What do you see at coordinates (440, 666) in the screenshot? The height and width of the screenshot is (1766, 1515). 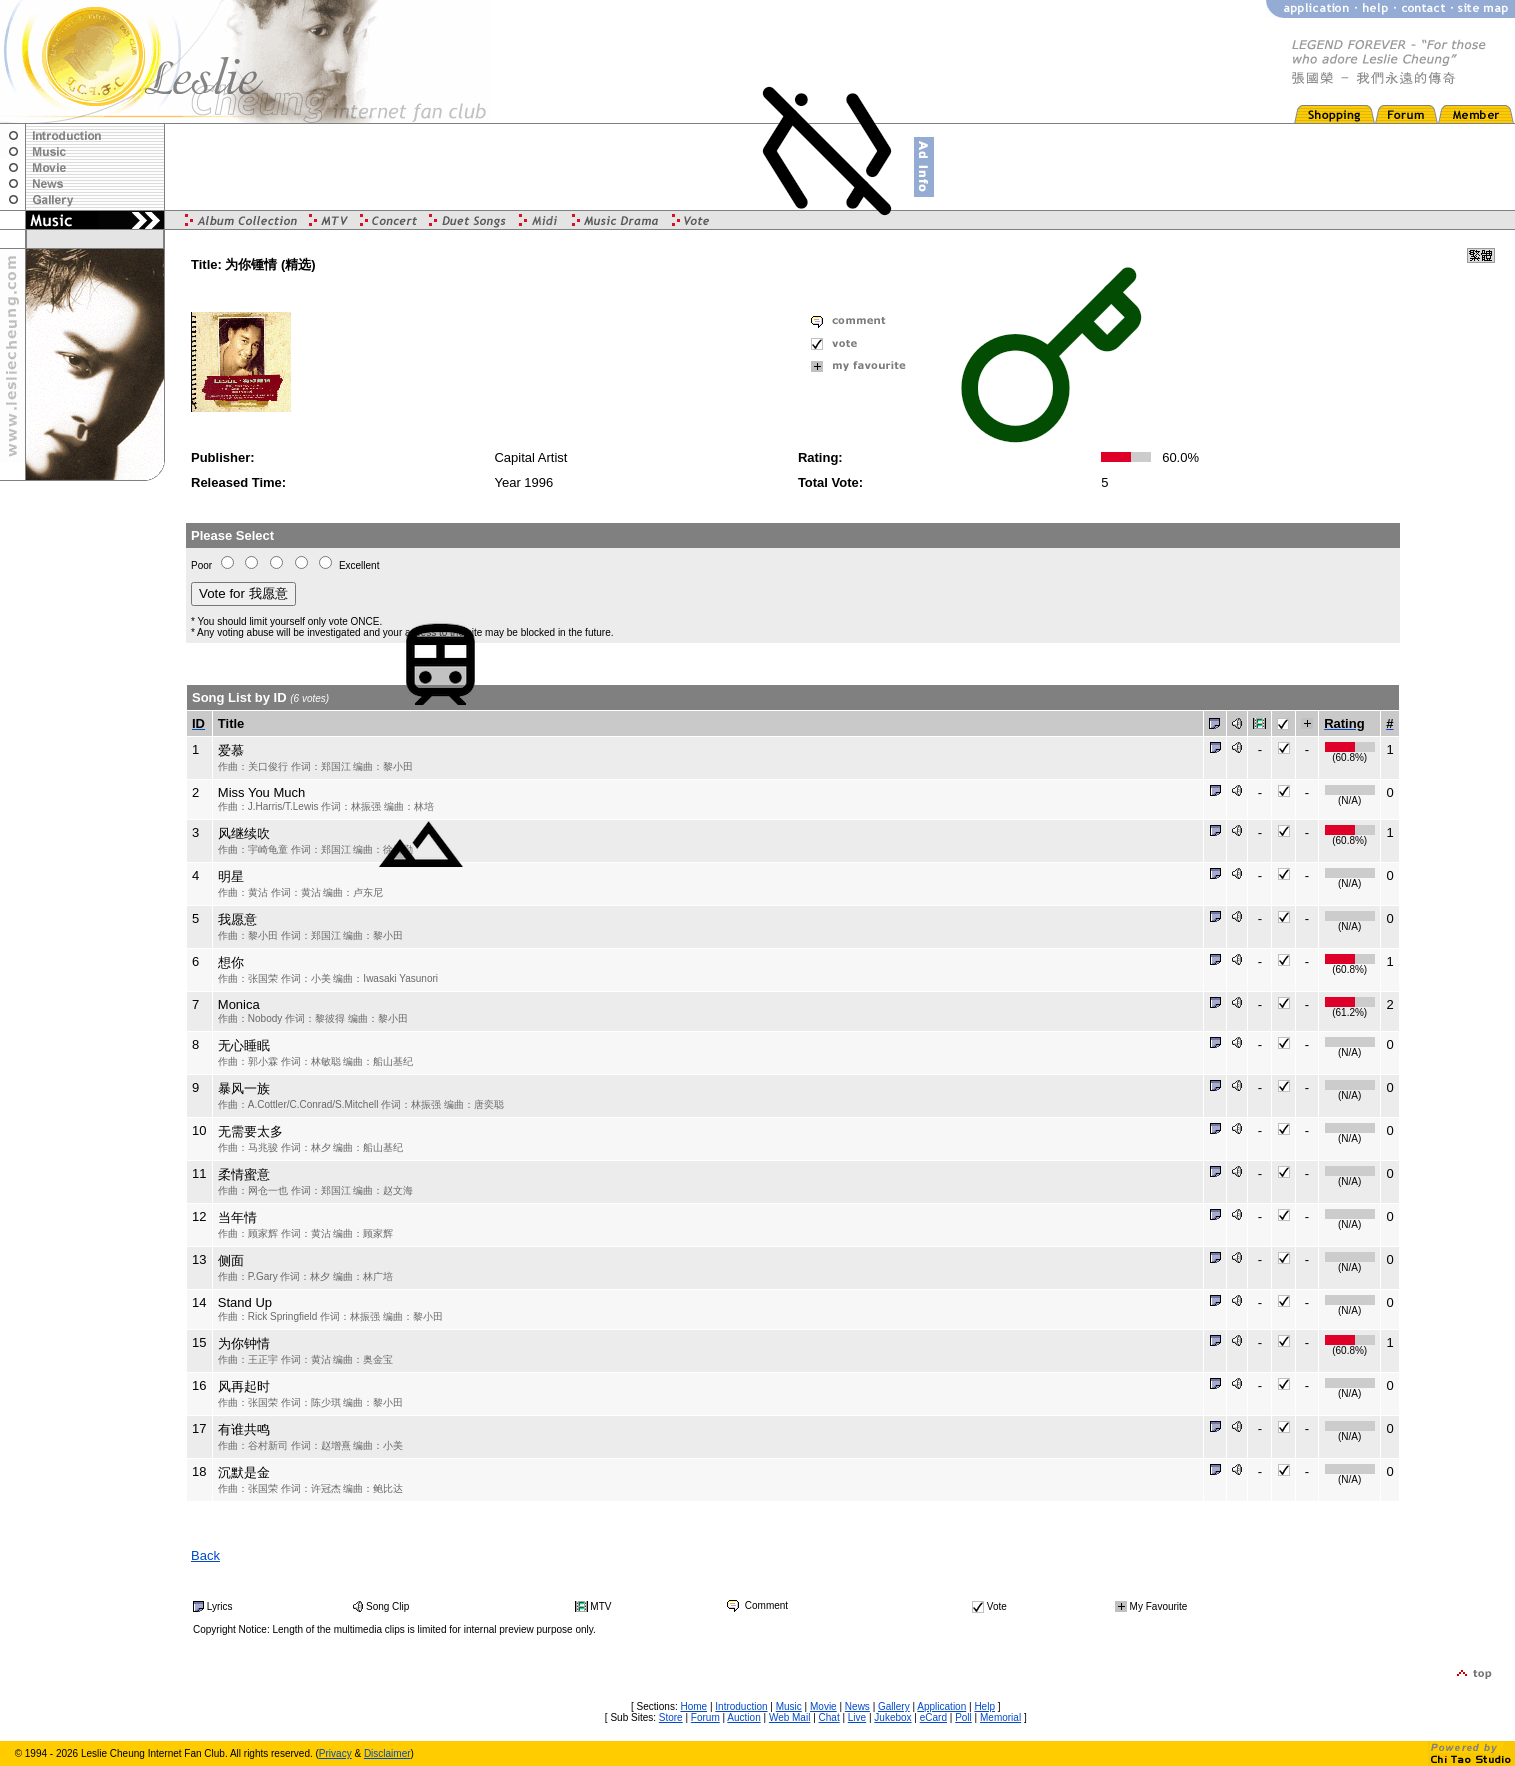 I see `view train schedules or routes` at bounding box center [440, 666].